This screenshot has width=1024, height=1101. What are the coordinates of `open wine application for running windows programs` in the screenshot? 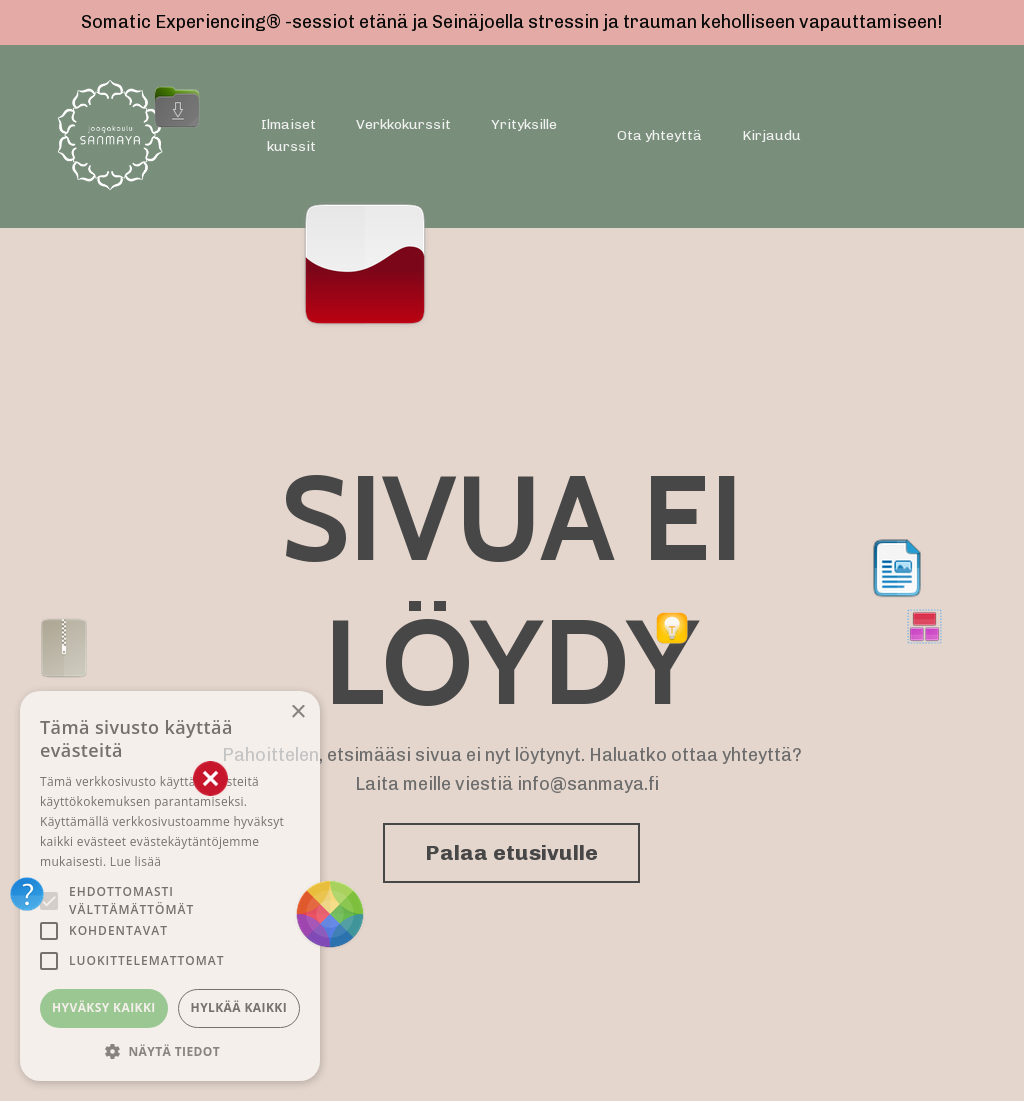 It's located at (365, 264).